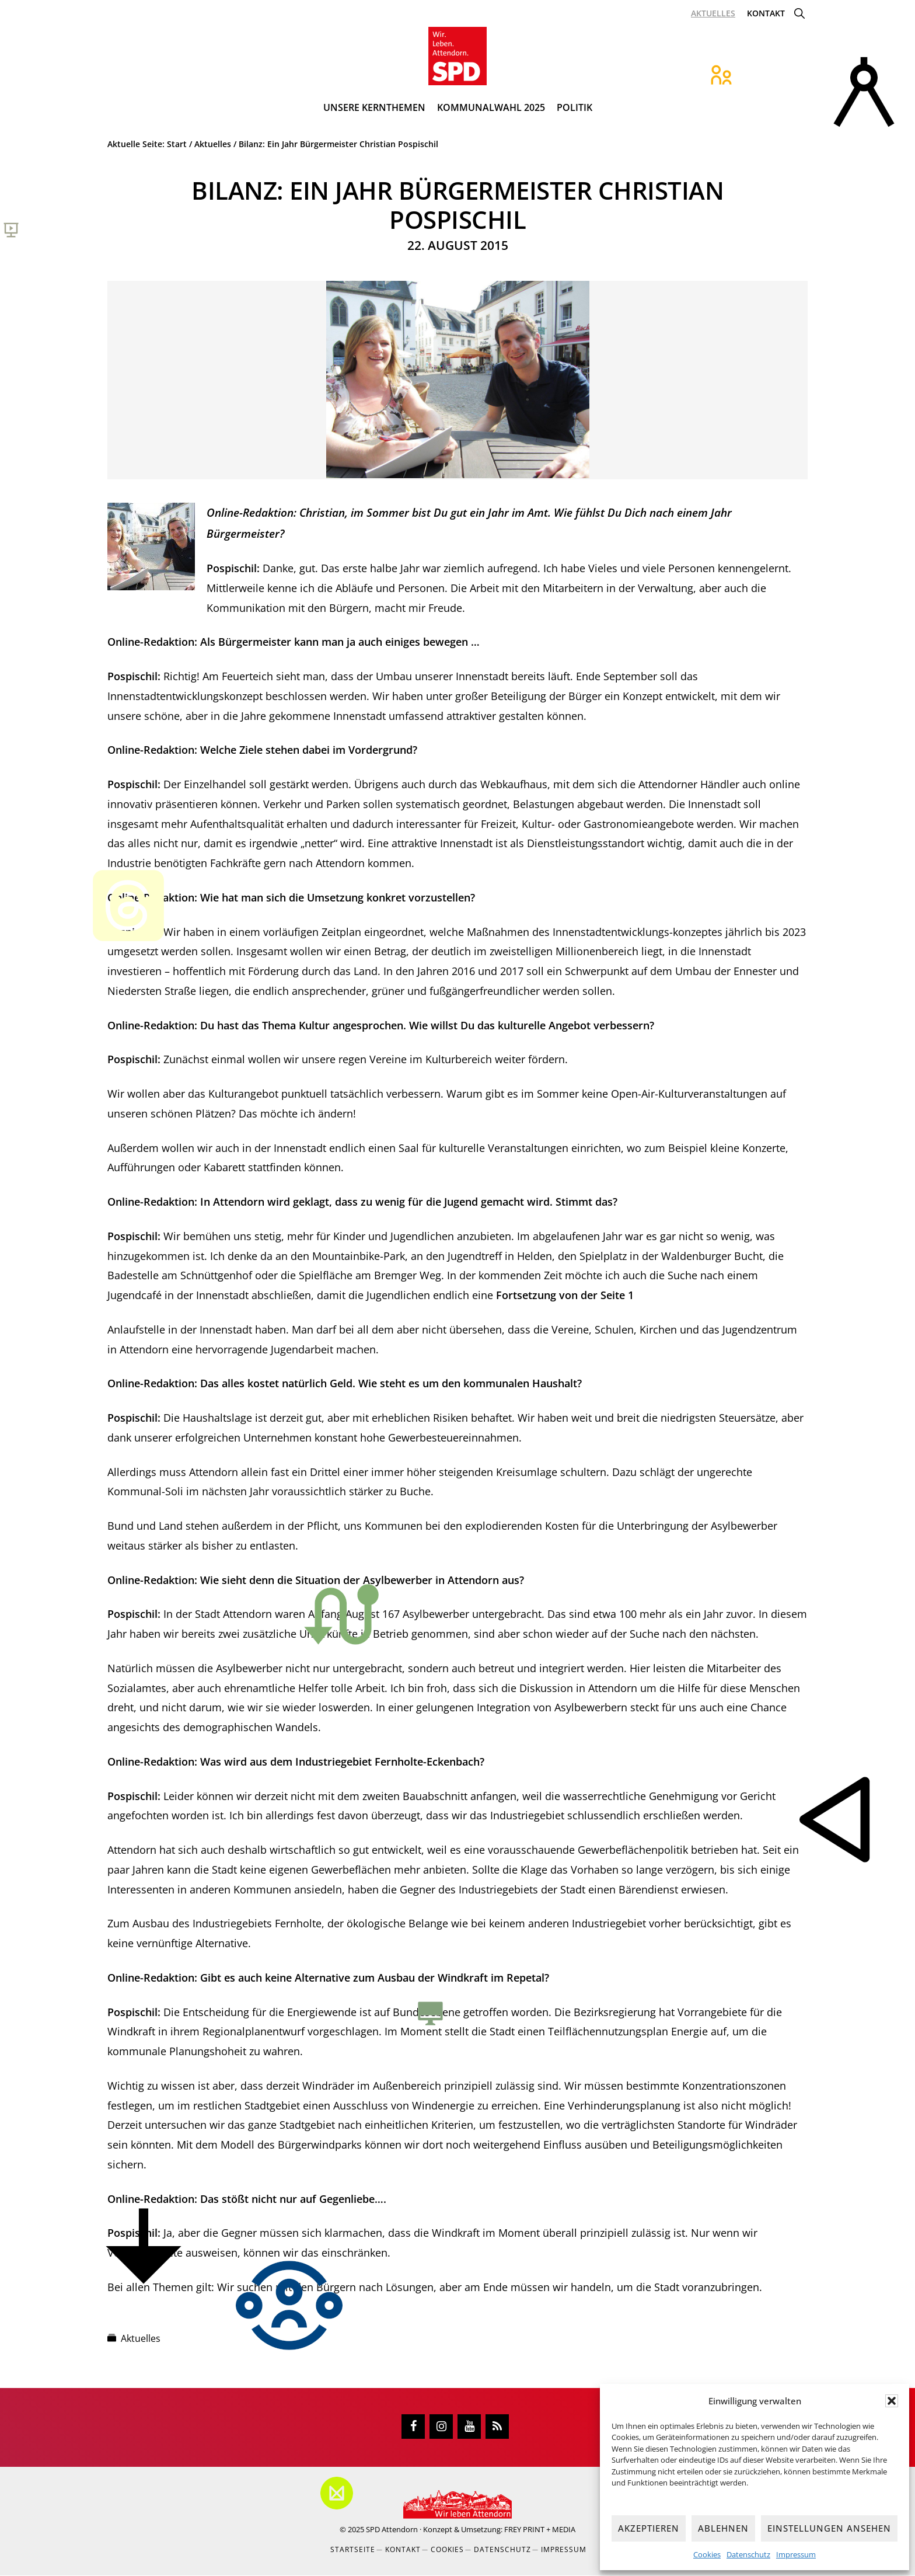 The image size is (915, 2576). Describe the element at coordinates (841, 1819) in the screenshot. I see `play media in reverse` at that location.